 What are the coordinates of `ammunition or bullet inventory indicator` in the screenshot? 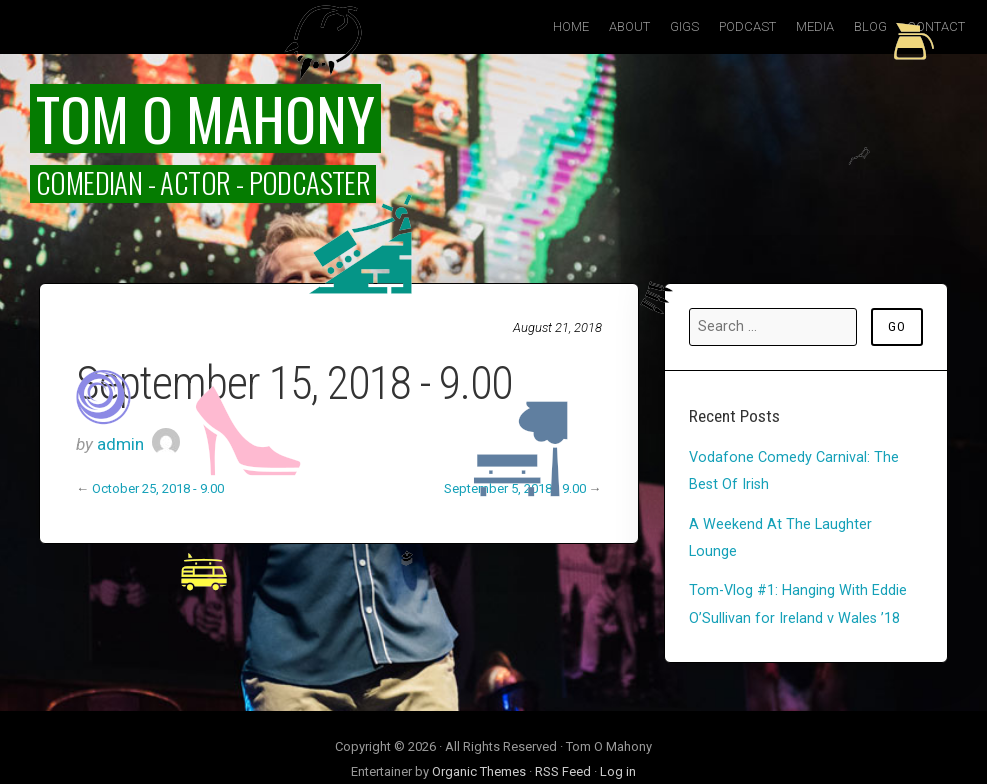 It's located at (656, 297).